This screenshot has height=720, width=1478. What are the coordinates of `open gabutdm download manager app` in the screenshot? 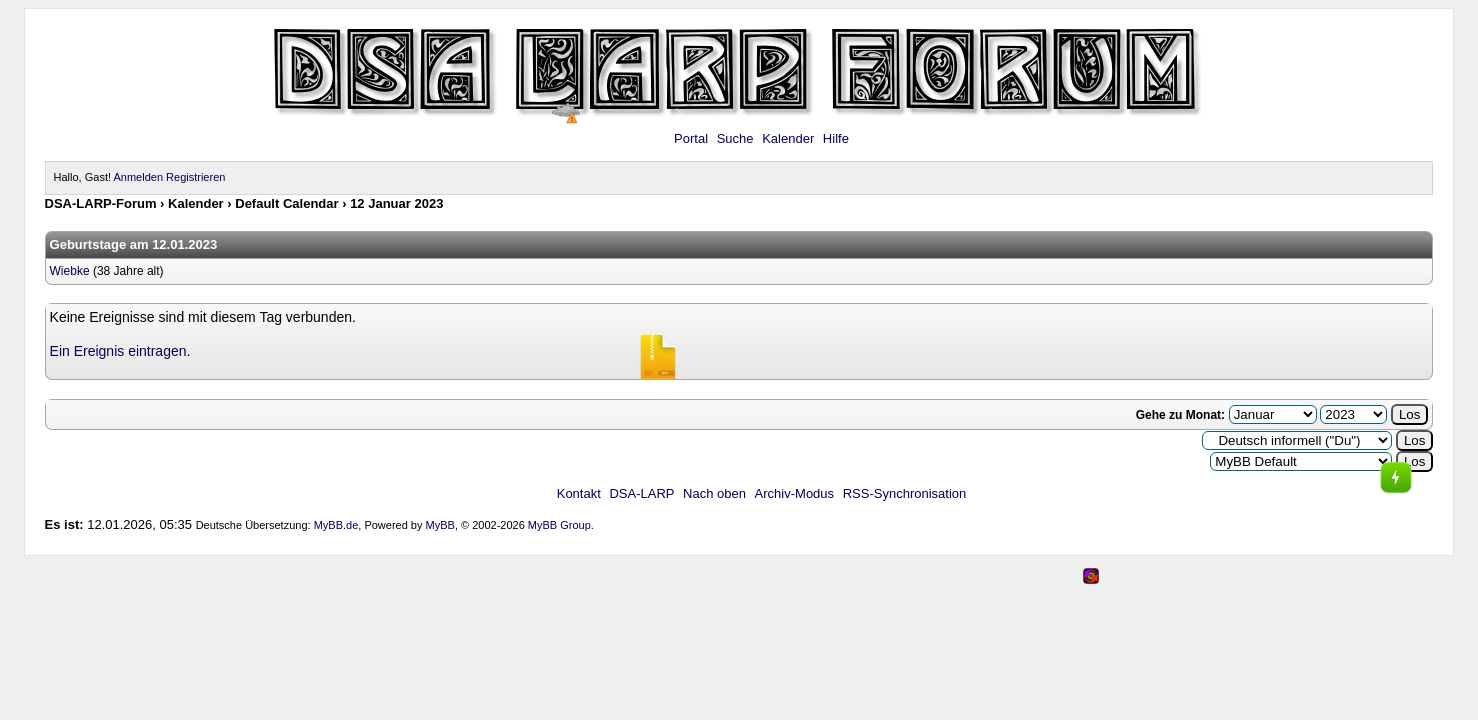 It's located at (1091, 576).